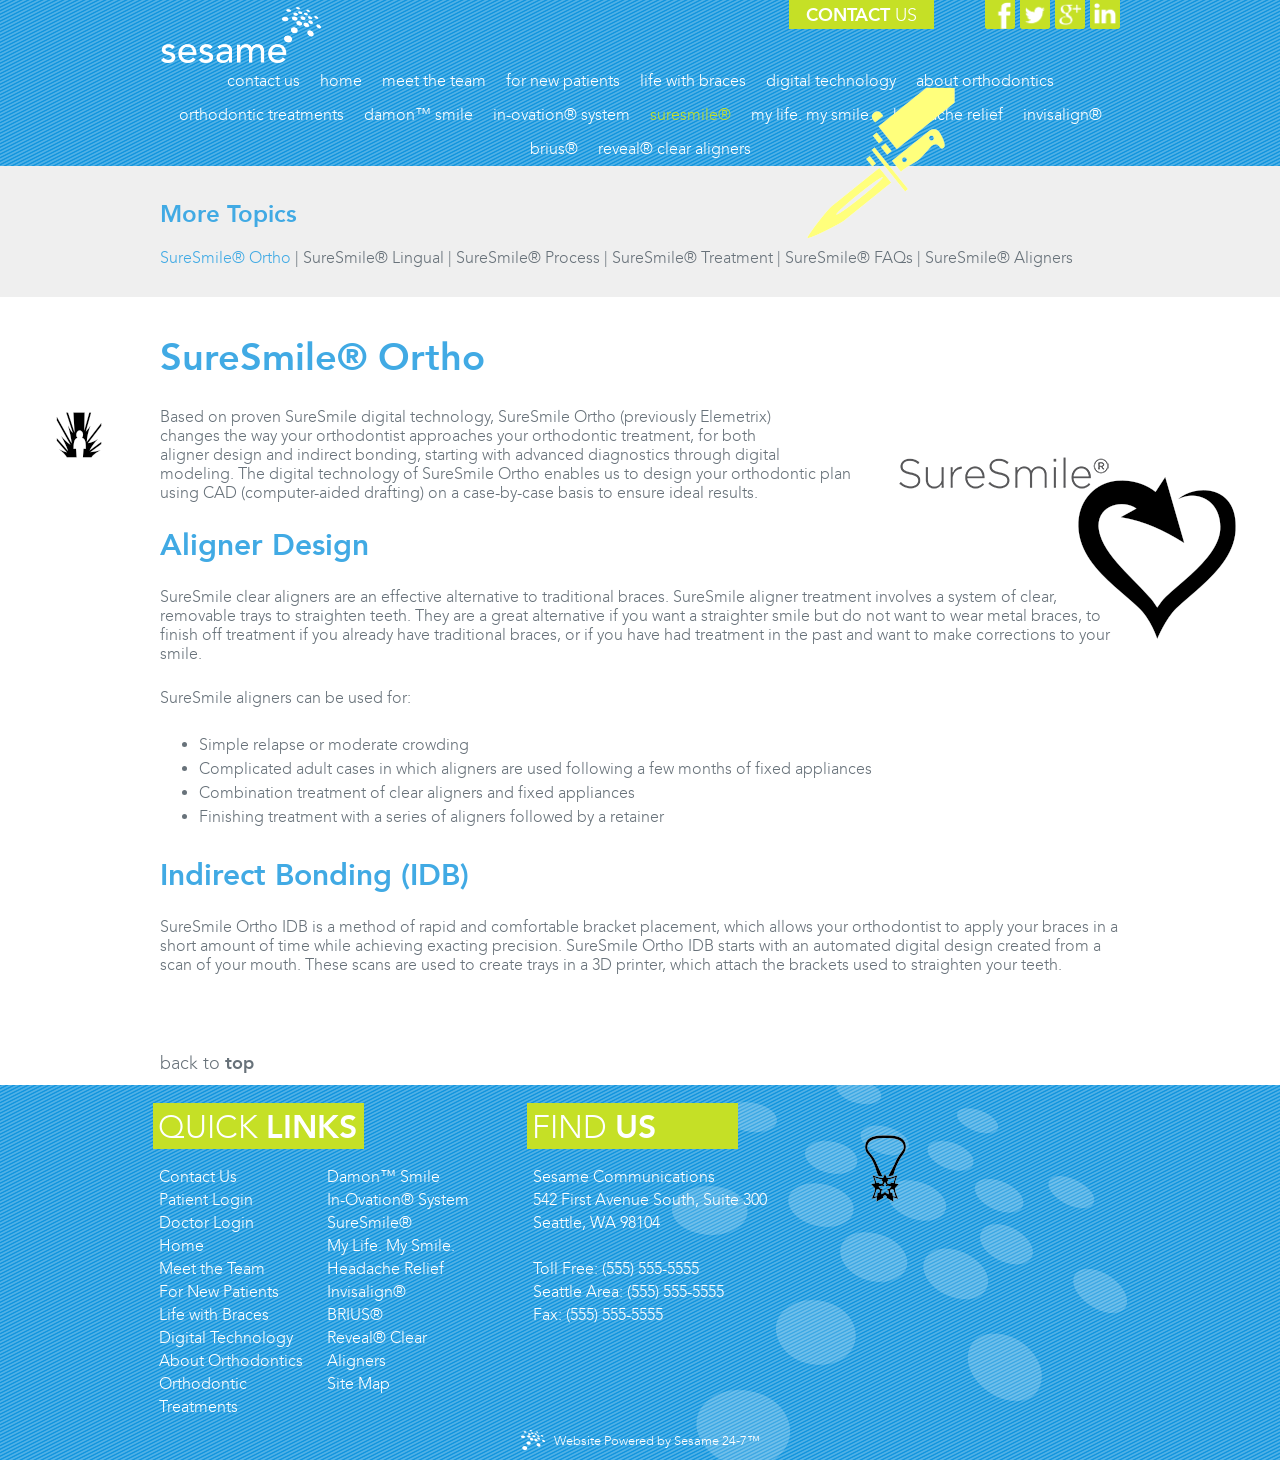  Describe the element at coordinates (885, 1168) in the screenshot. I see `browse jewelry or accessories` at that location.